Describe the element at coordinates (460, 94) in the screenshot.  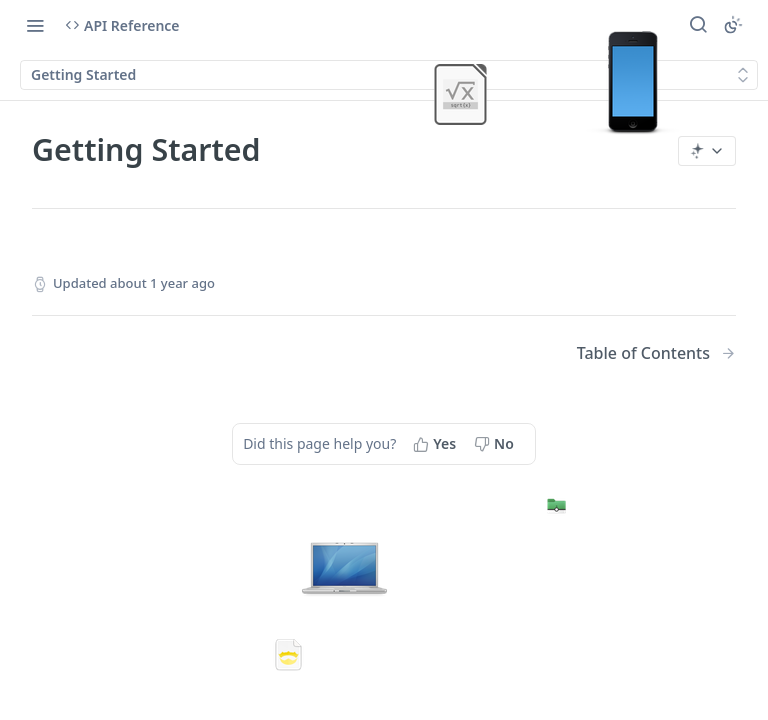
I see `open a libreoffice math formula document` at that location.